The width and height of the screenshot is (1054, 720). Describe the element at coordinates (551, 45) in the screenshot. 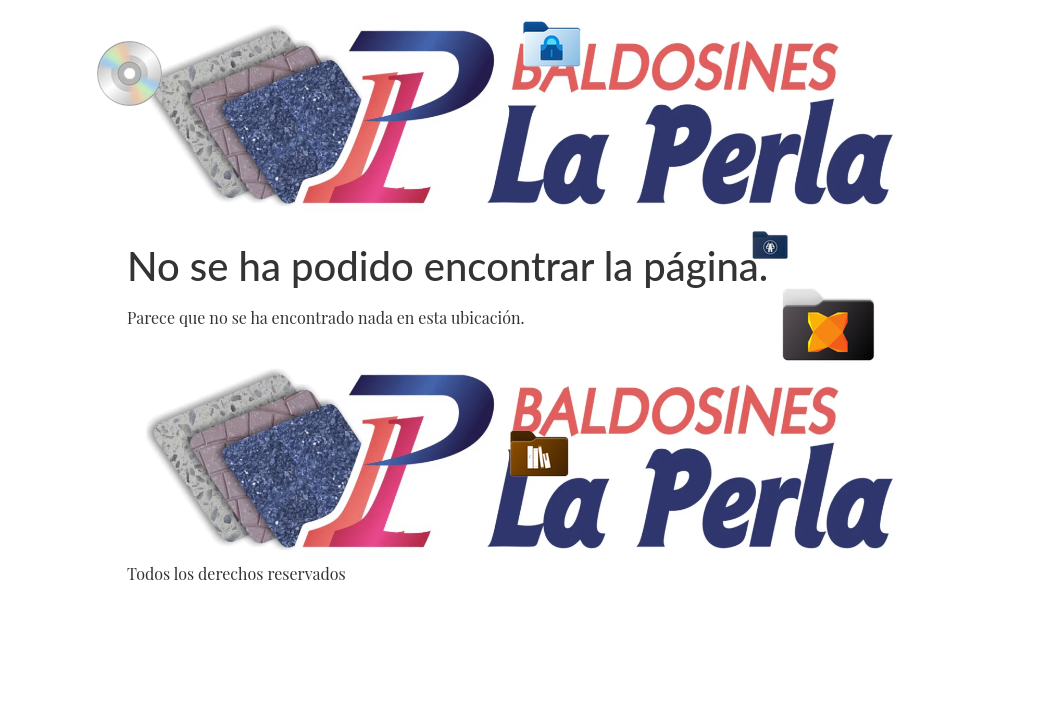

I see `access microsoft intune company portal managed files` at that location.